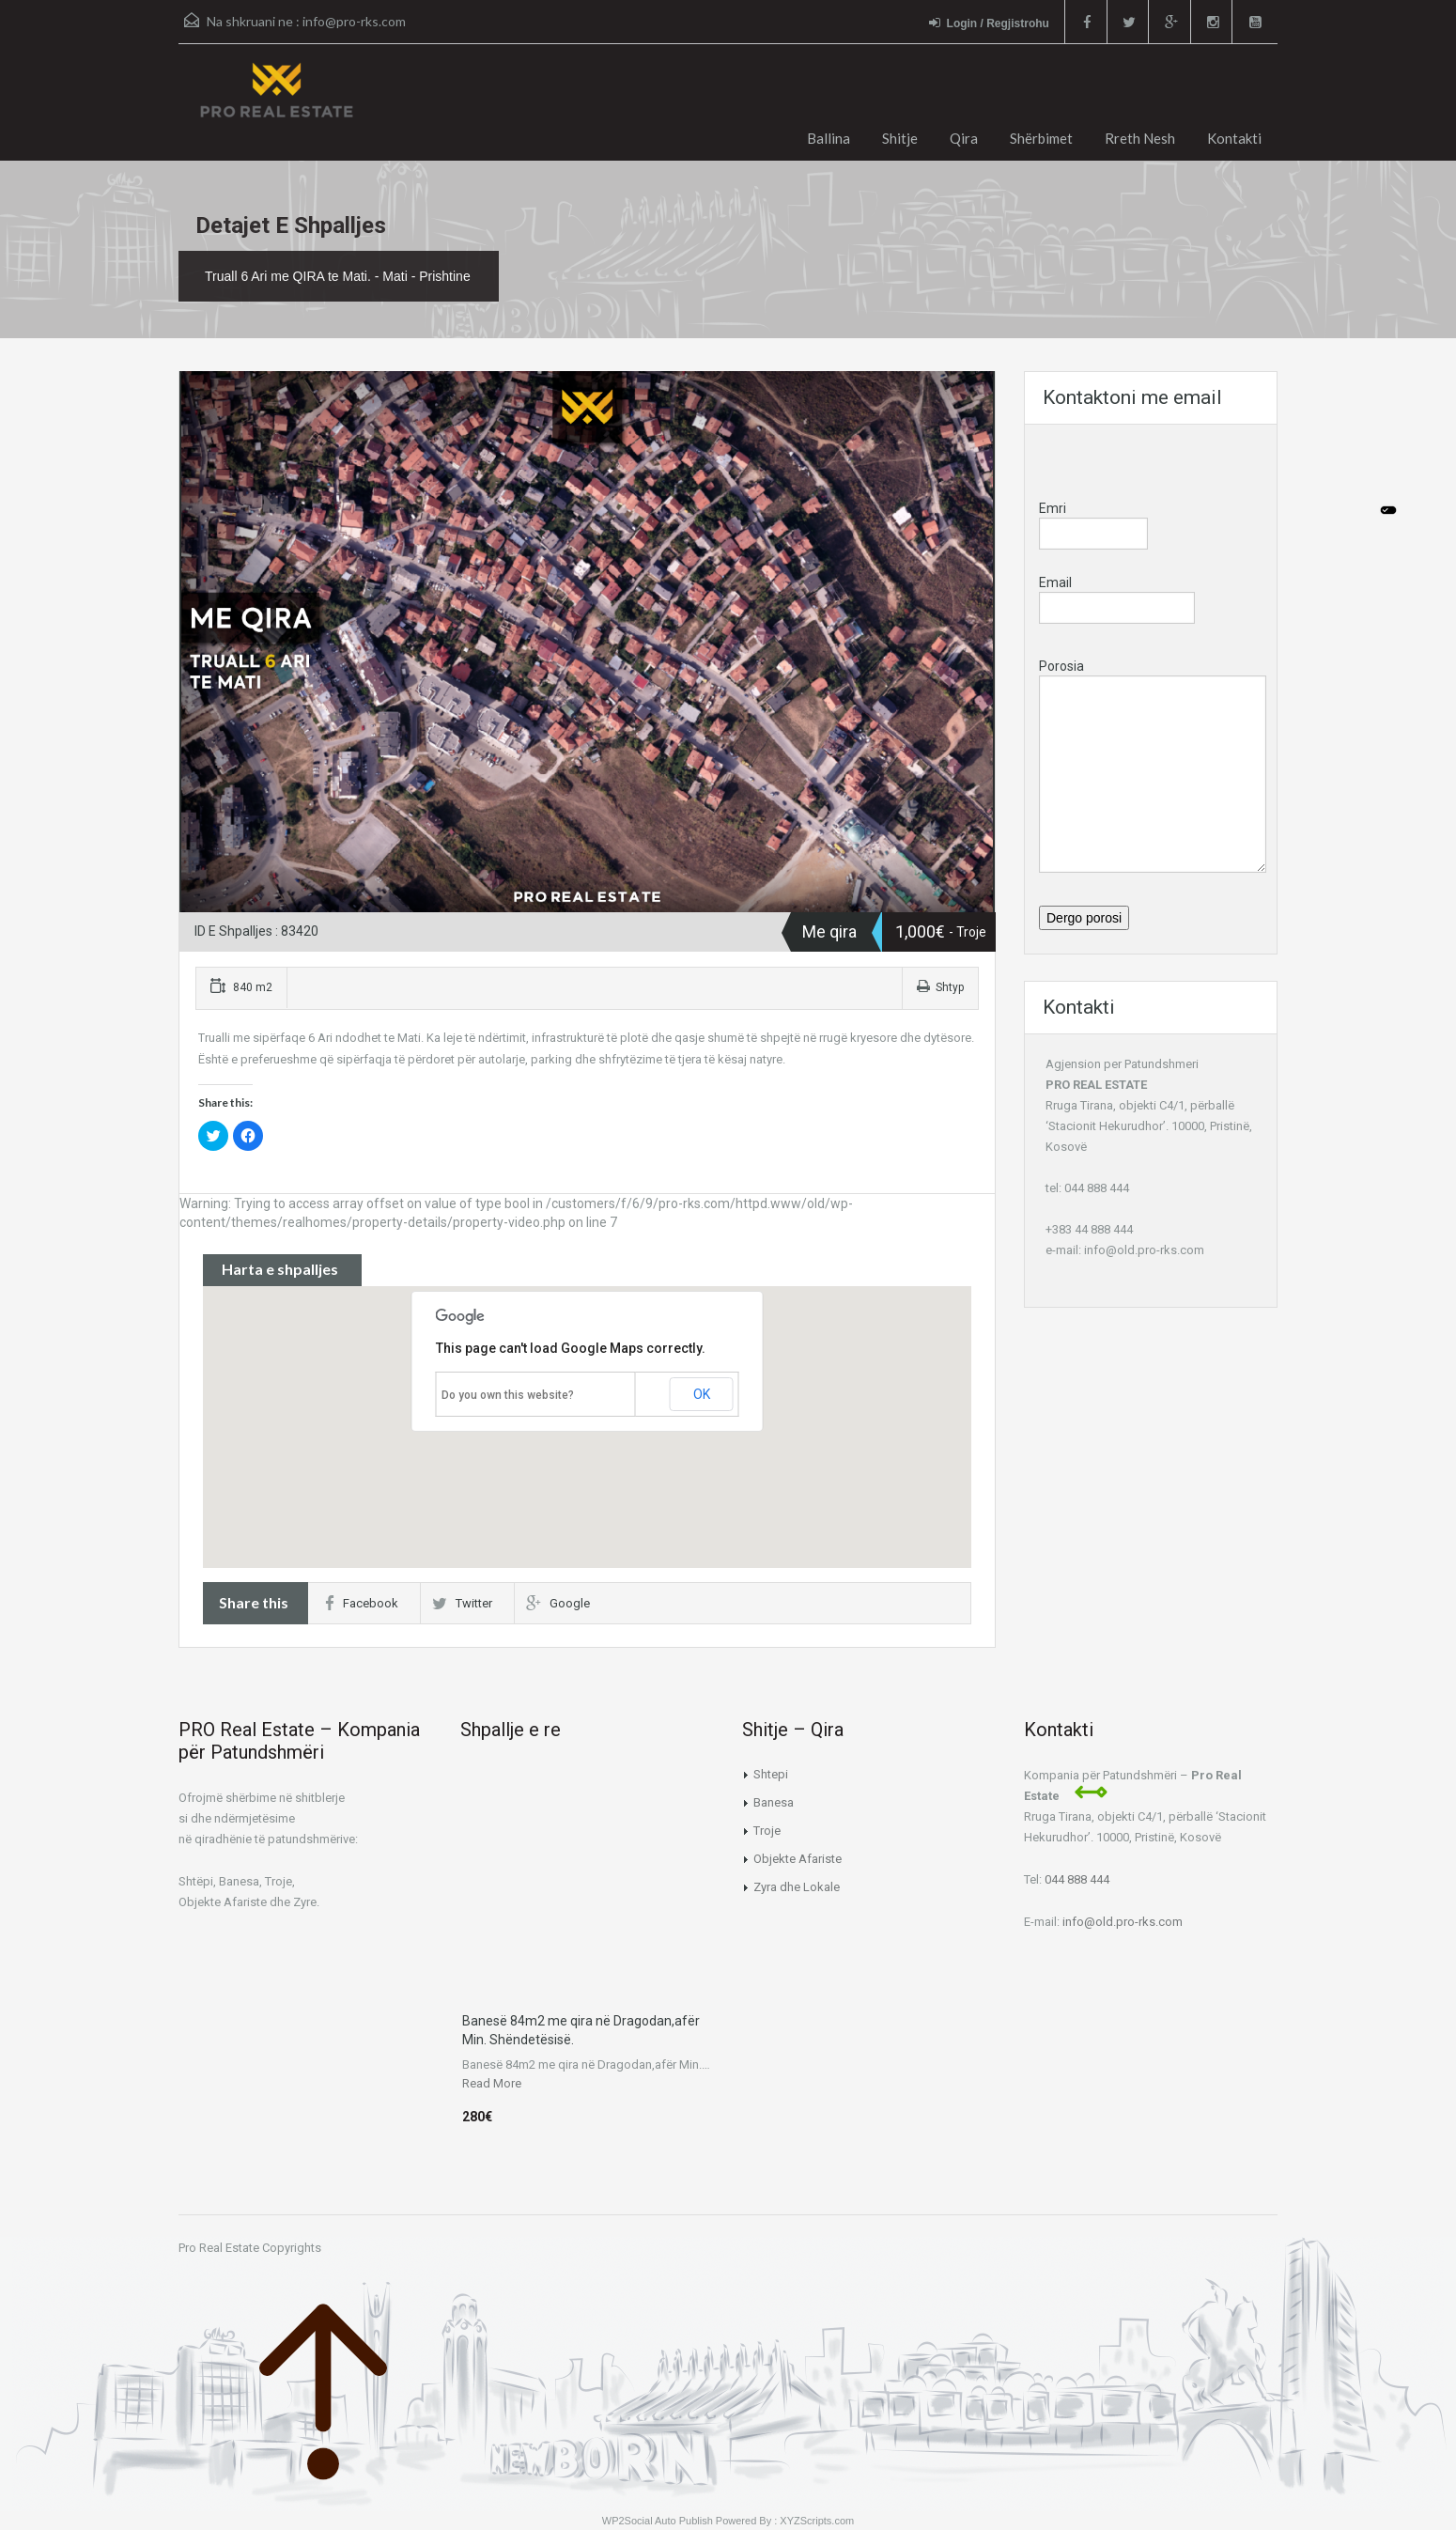 Image resolution: width=1456 pixels, height=2530 pixels. What do you see at coordinates (1388, 510) in the screenshot?
I see `toggle setting enabled or active` at bounding box center [1388, 510].